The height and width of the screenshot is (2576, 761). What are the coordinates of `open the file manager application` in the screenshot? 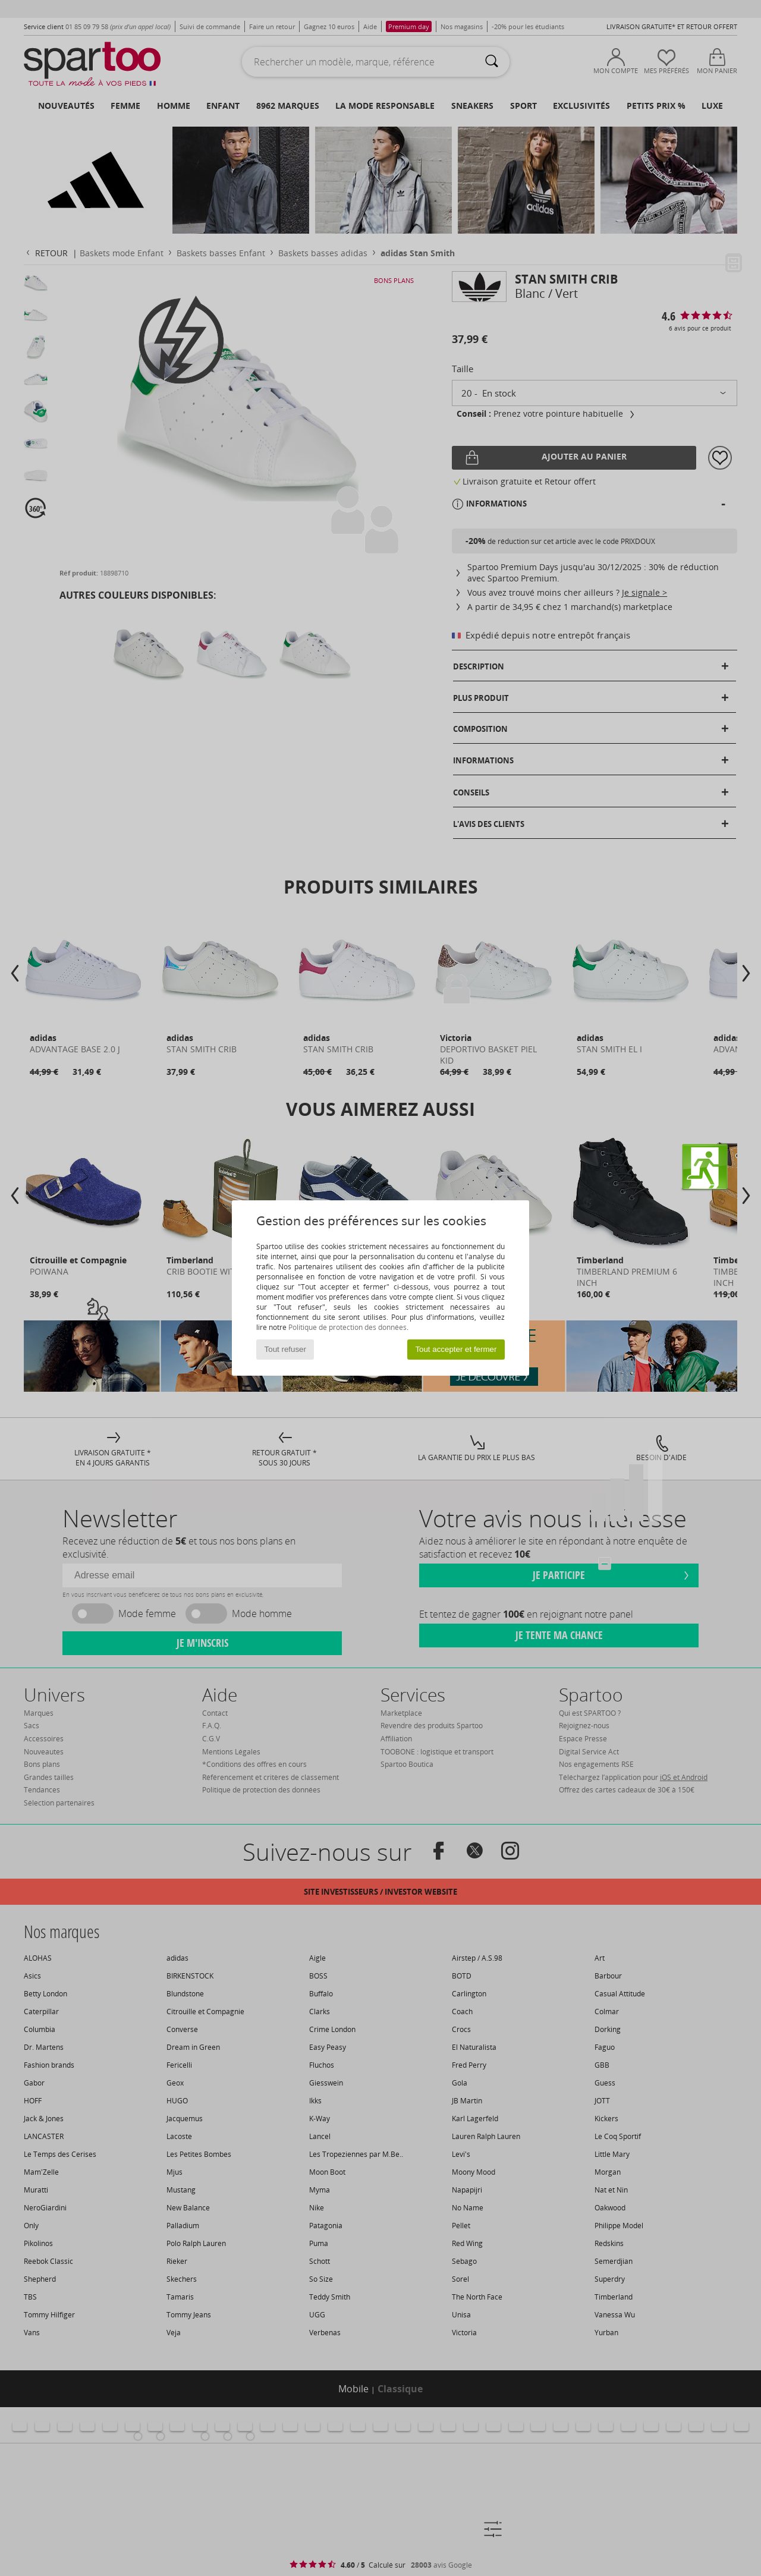 It's located at (734, 263).